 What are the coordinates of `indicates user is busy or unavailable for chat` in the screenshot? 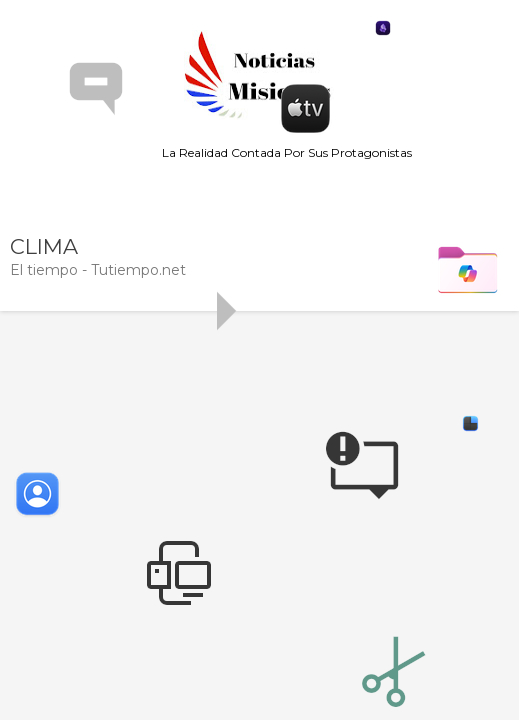 It's located at (96, 89).